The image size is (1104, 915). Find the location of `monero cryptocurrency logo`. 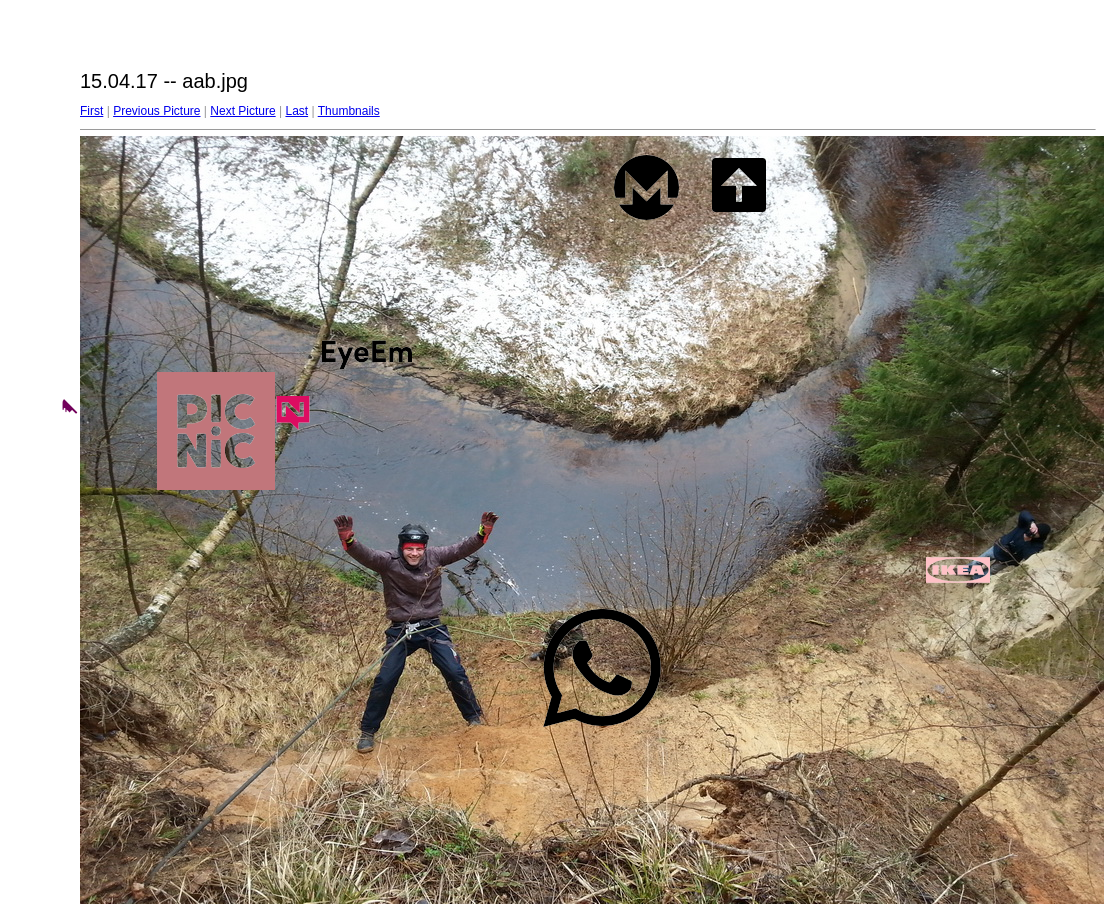

monero cryptocurrency logo is located at coordinates (646, 187).